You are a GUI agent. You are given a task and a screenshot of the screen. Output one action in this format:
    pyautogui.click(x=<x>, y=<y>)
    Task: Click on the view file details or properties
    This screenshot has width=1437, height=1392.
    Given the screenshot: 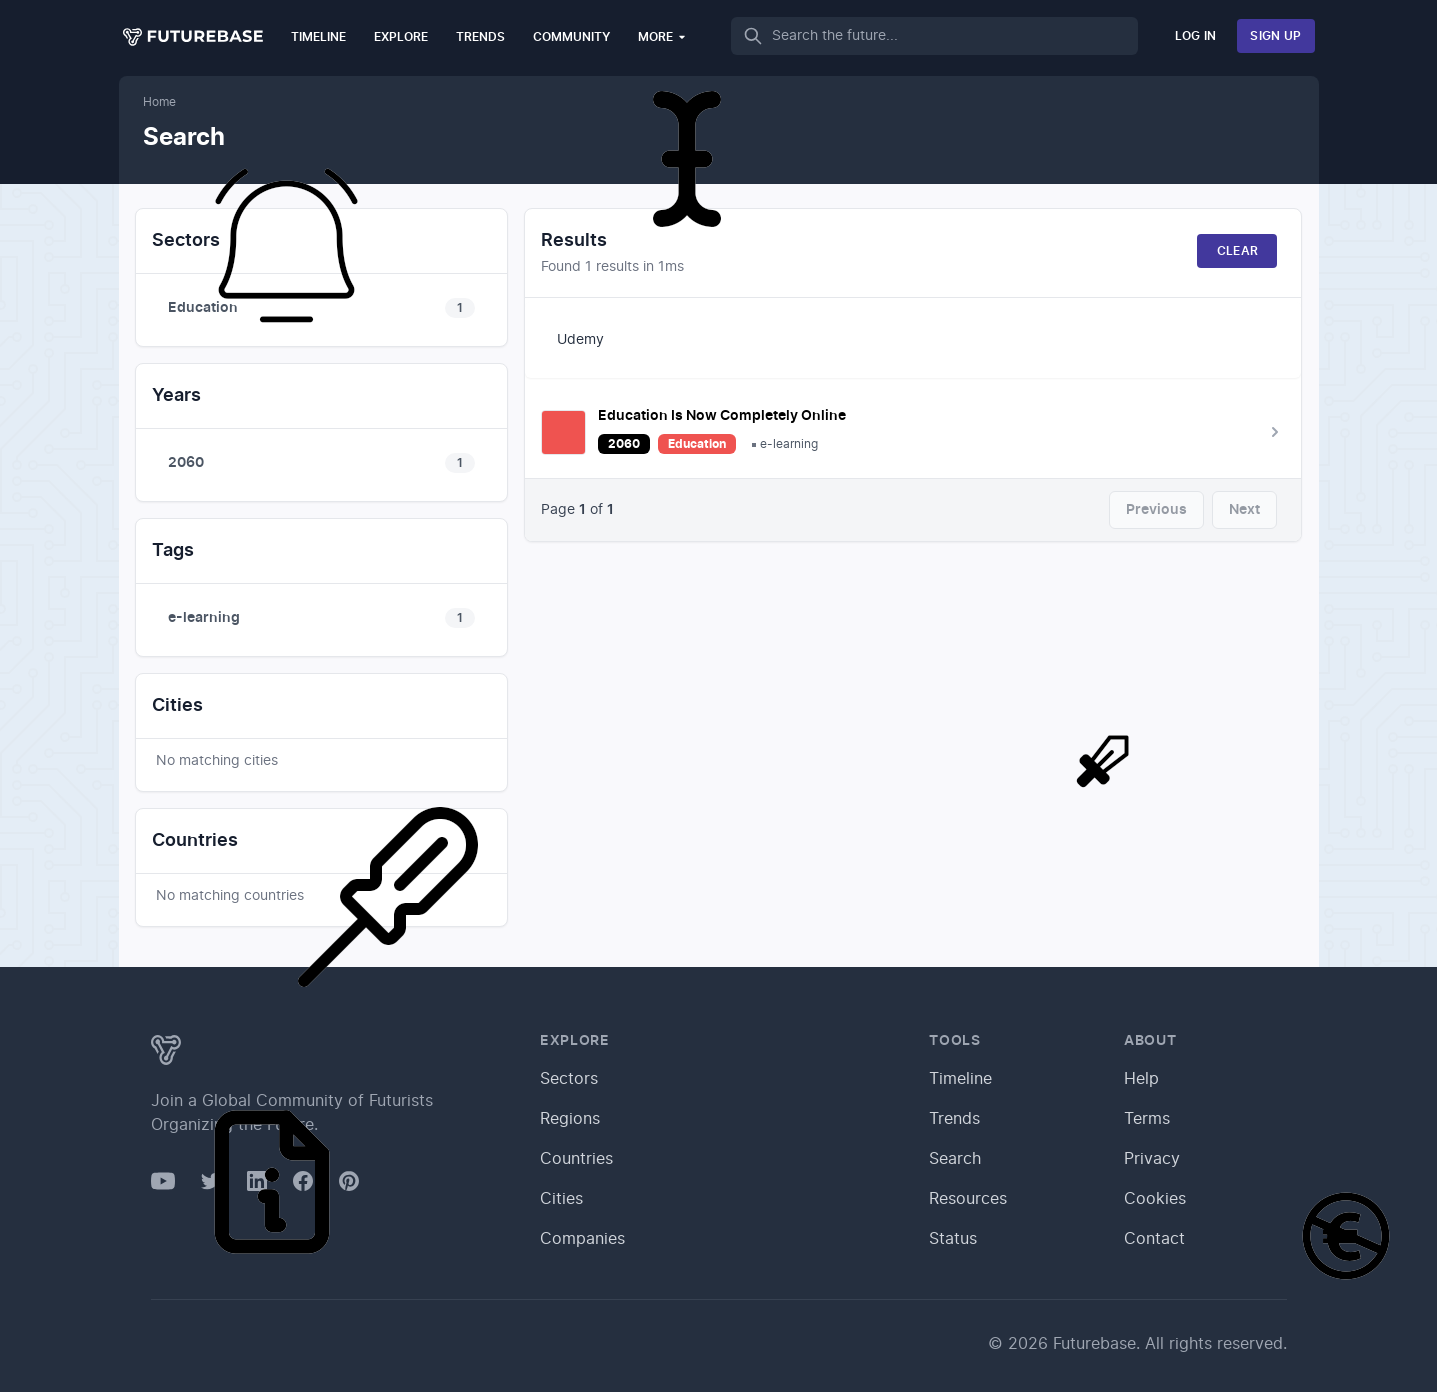 What is the action you would take?
    pyautogui.click(x=272, y=1182)
    